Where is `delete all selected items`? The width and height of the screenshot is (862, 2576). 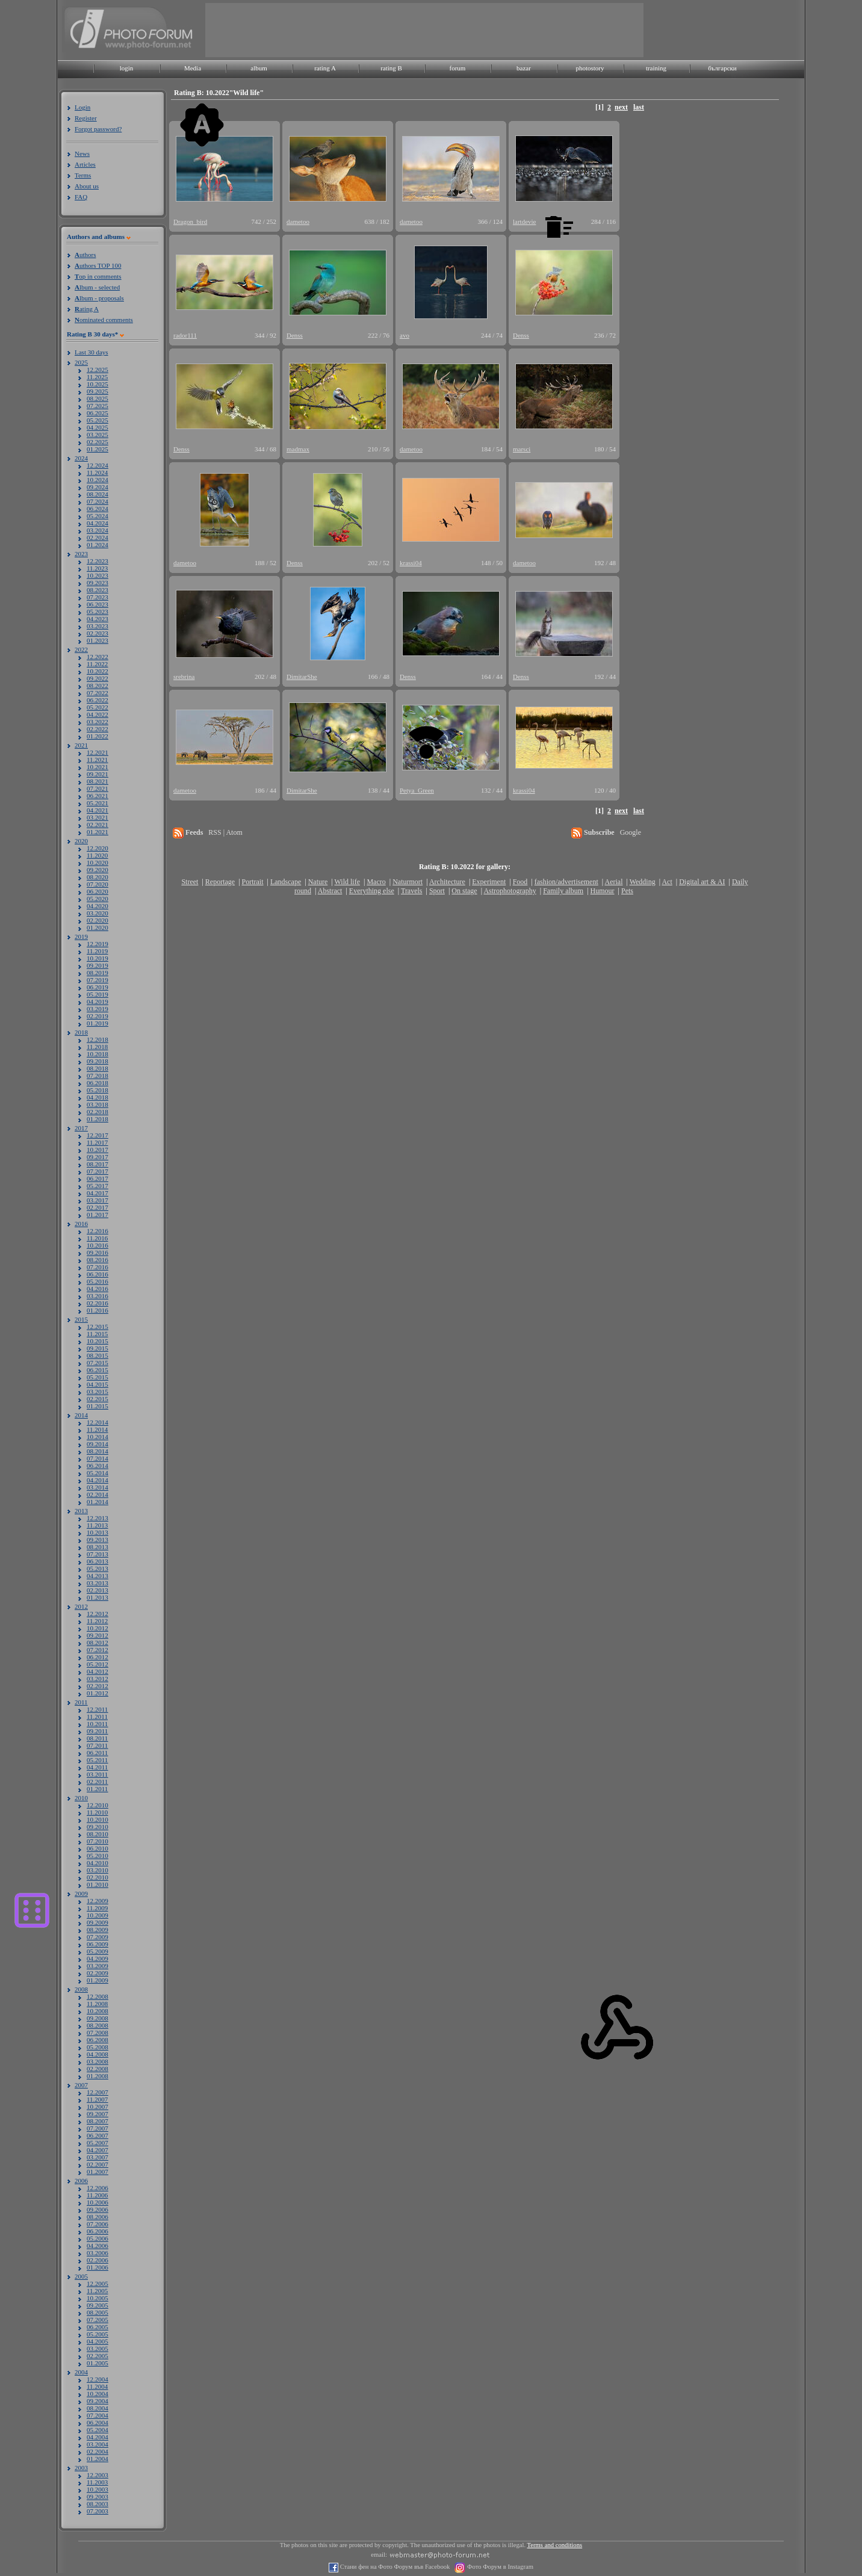 delete all selected items is located at coordinates (559, 227).